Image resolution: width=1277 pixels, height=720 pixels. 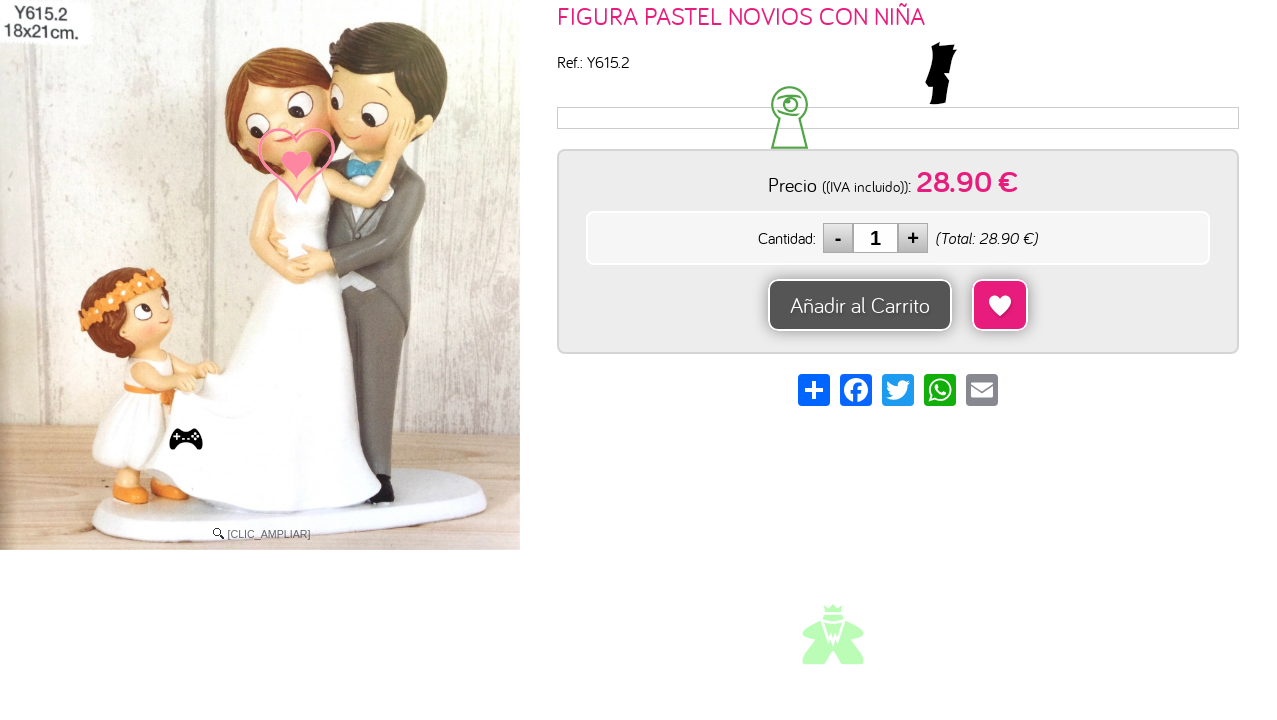 What do you see at coordinates (789, 117) in the screenshot?
I see `indicates someone may be watching or monitoring activity` at bounding box center [789, 117].